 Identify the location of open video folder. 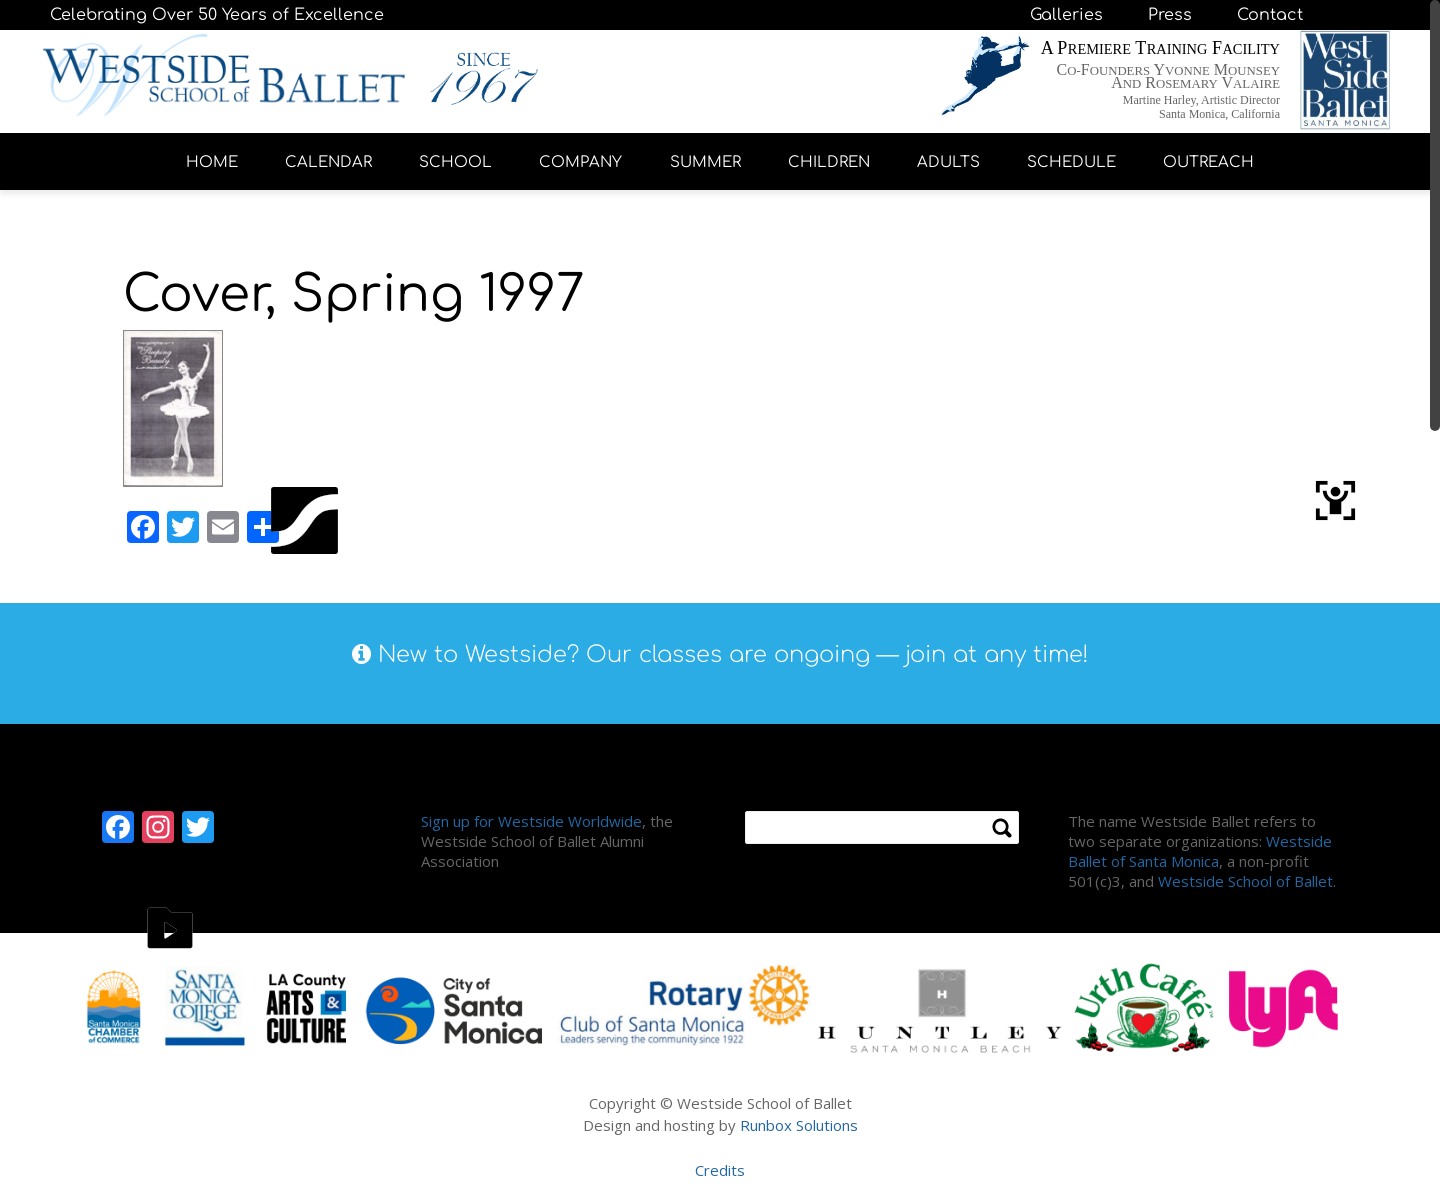
(170, 928).